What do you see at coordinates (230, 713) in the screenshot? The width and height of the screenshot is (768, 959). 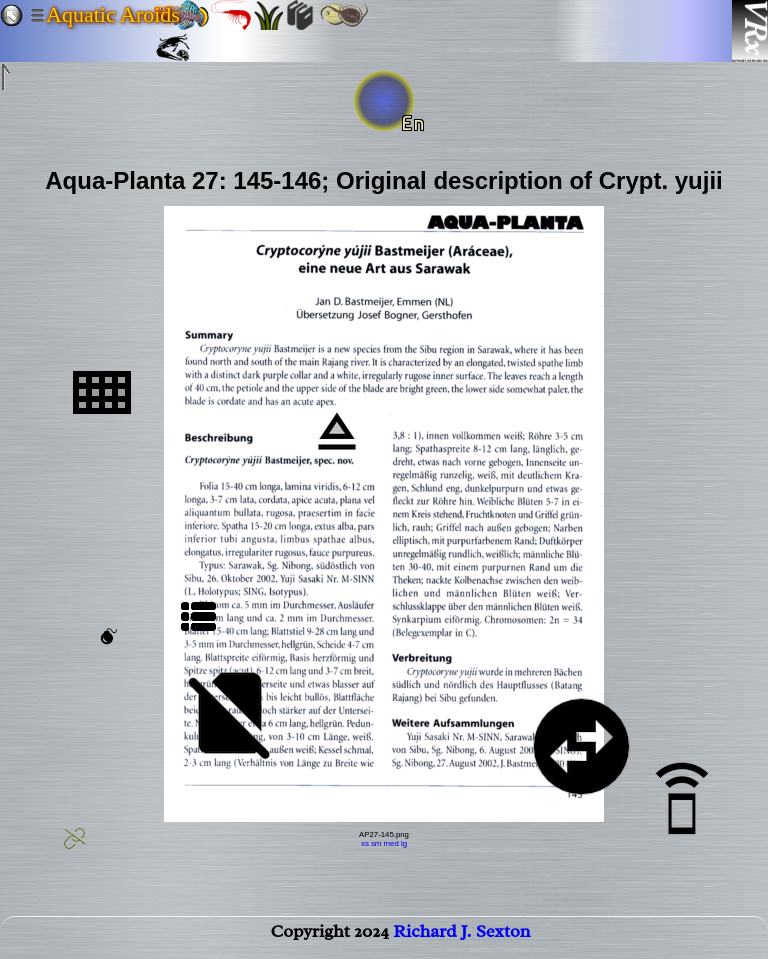 I see `no sim card detected` at bounding box center [230, 713].